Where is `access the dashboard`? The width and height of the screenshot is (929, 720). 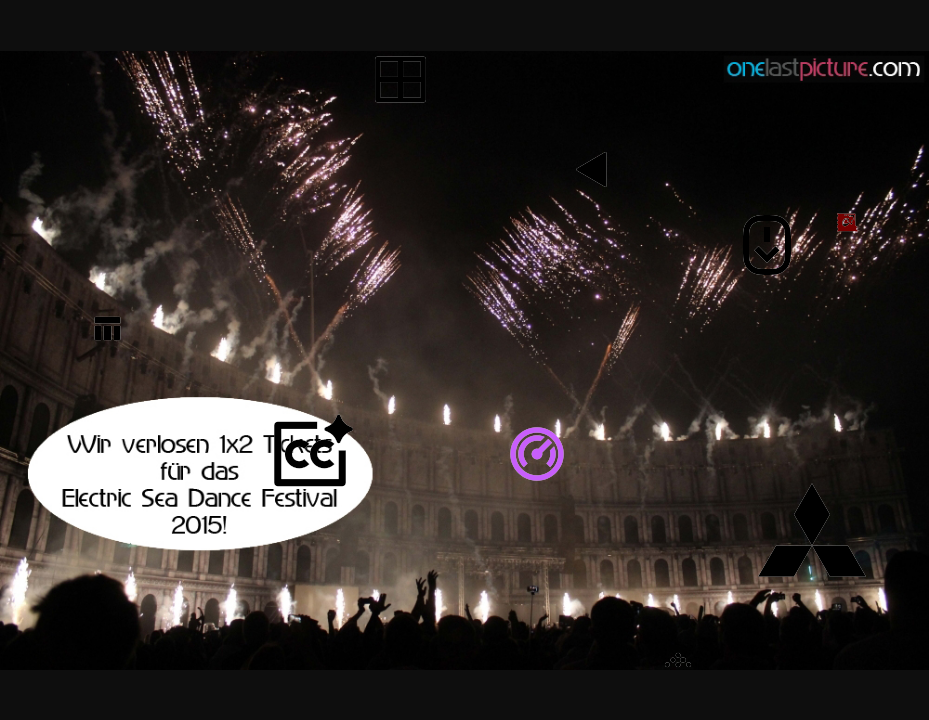 access the dashboard is located at coordinates (537, 454).